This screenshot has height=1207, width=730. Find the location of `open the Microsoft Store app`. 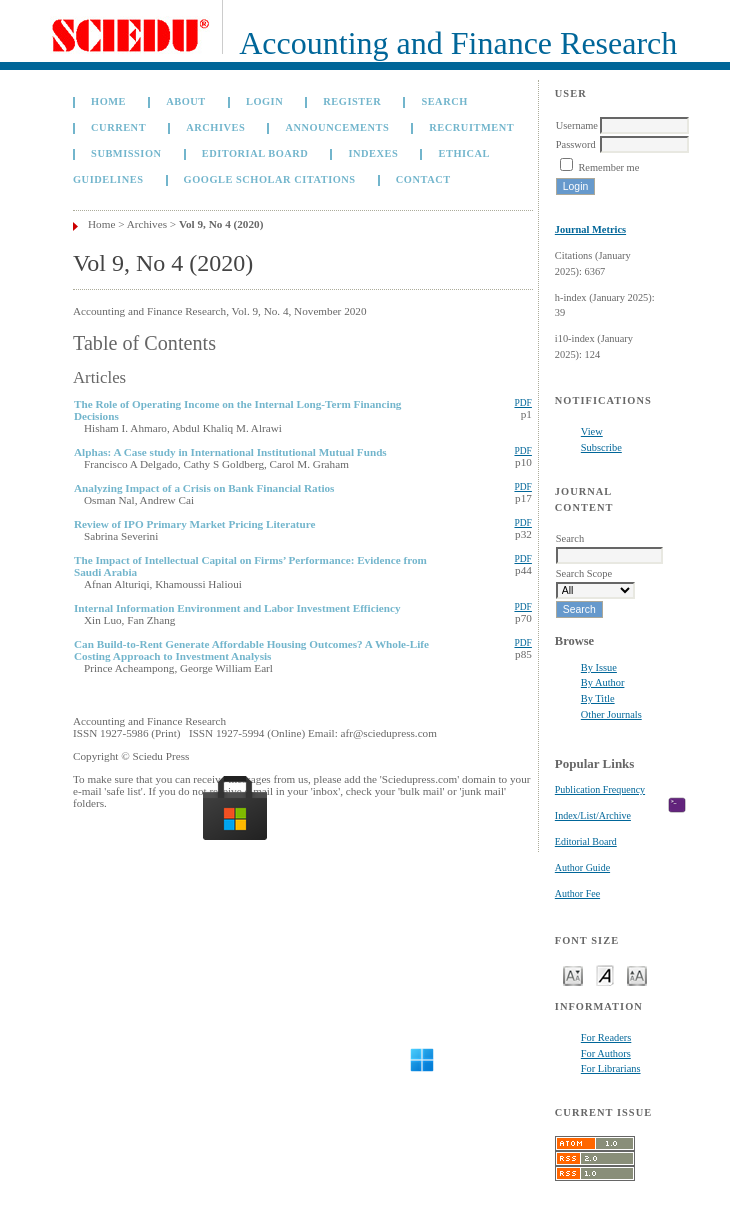

open the Microsoft Store app is located at coordinates (235, 808).